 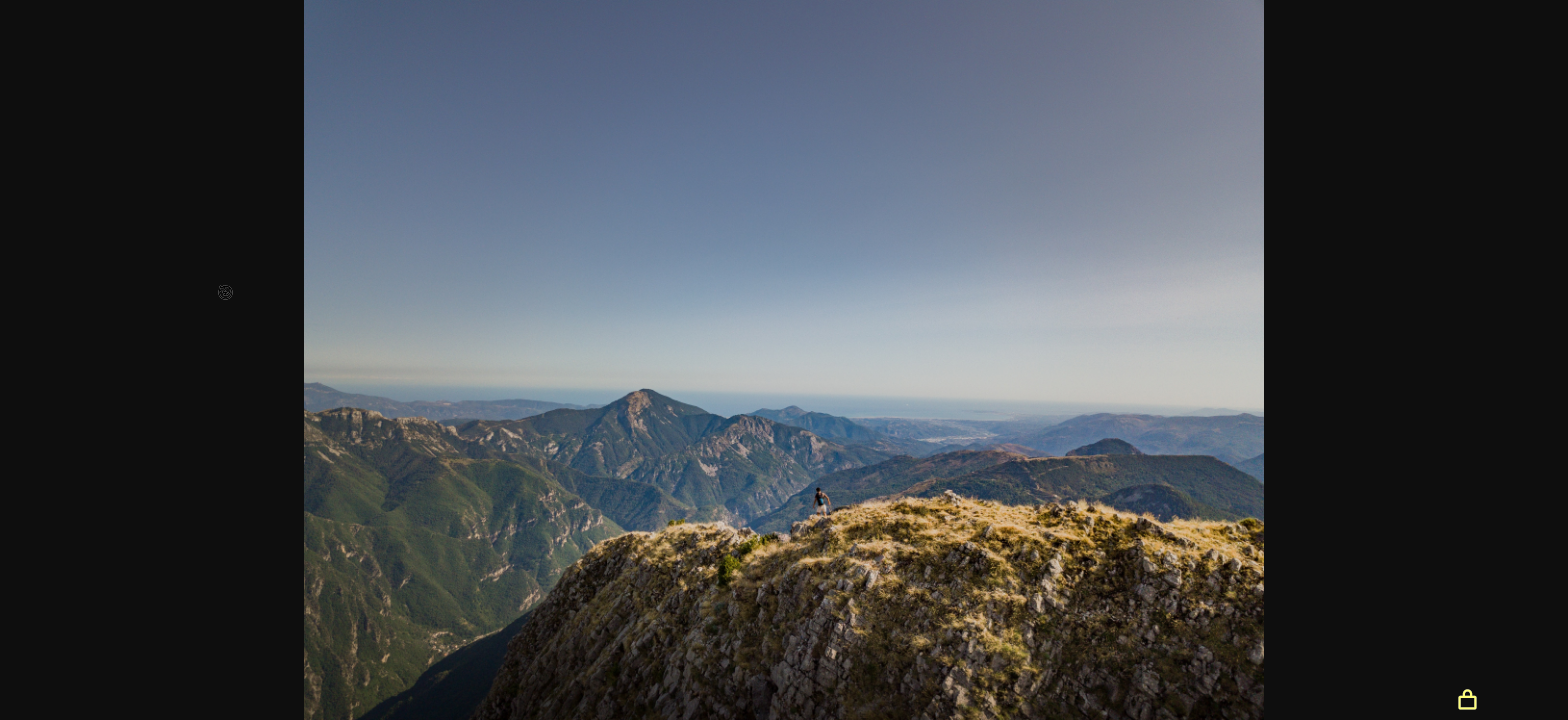 What do you see at coordinates (1467, 700) in the screenshot?
I see `lock or secure this item` at bounding box center [1467, 700].